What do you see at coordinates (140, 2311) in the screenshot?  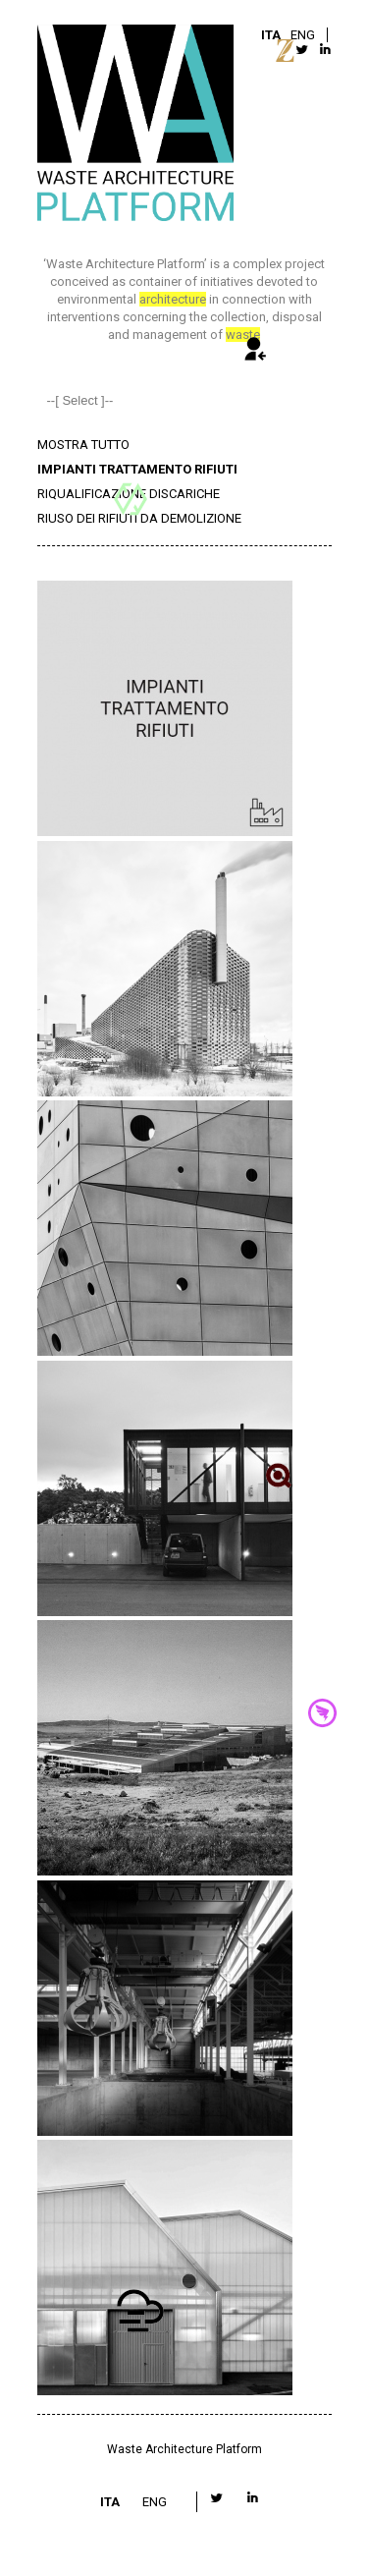 I see `view current wind conditions` at bounding box center [140, 2311].